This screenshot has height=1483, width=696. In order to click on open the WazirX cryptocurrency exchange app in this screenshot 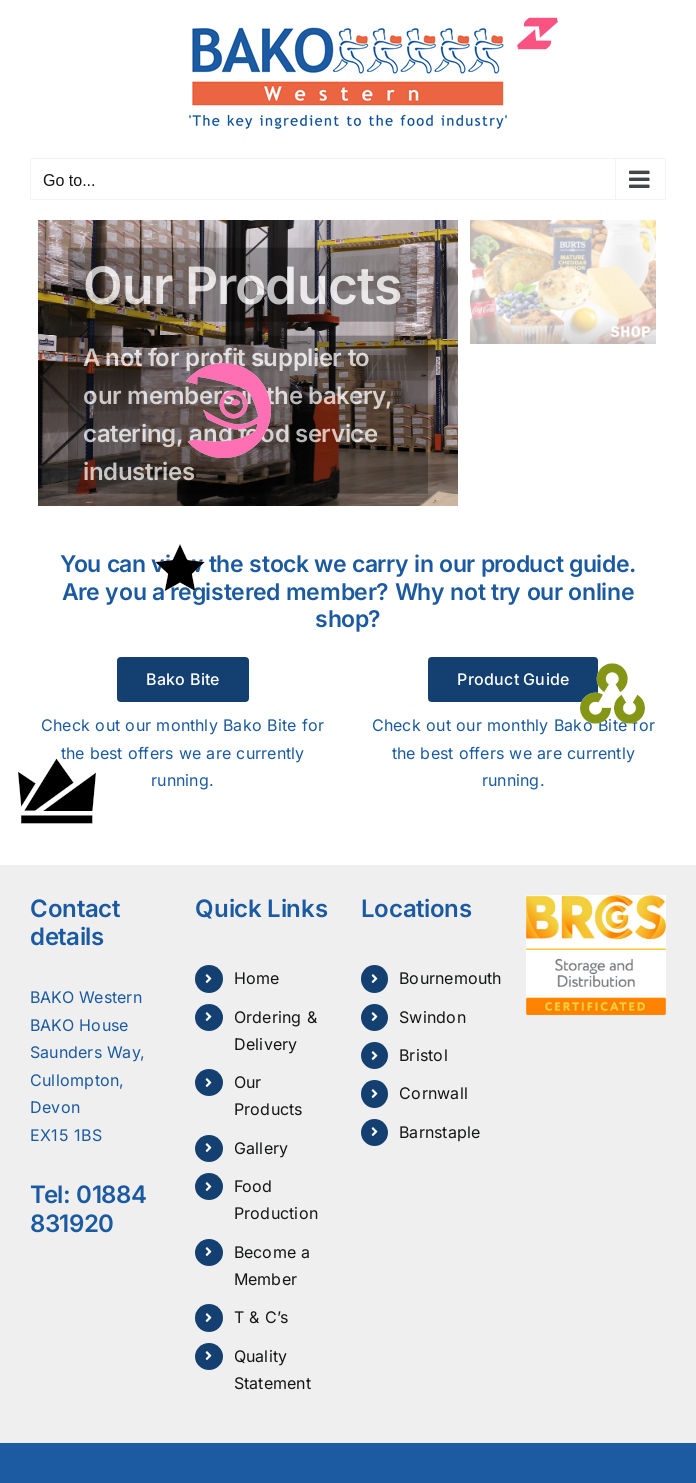, I will do `click(57, 791)`.